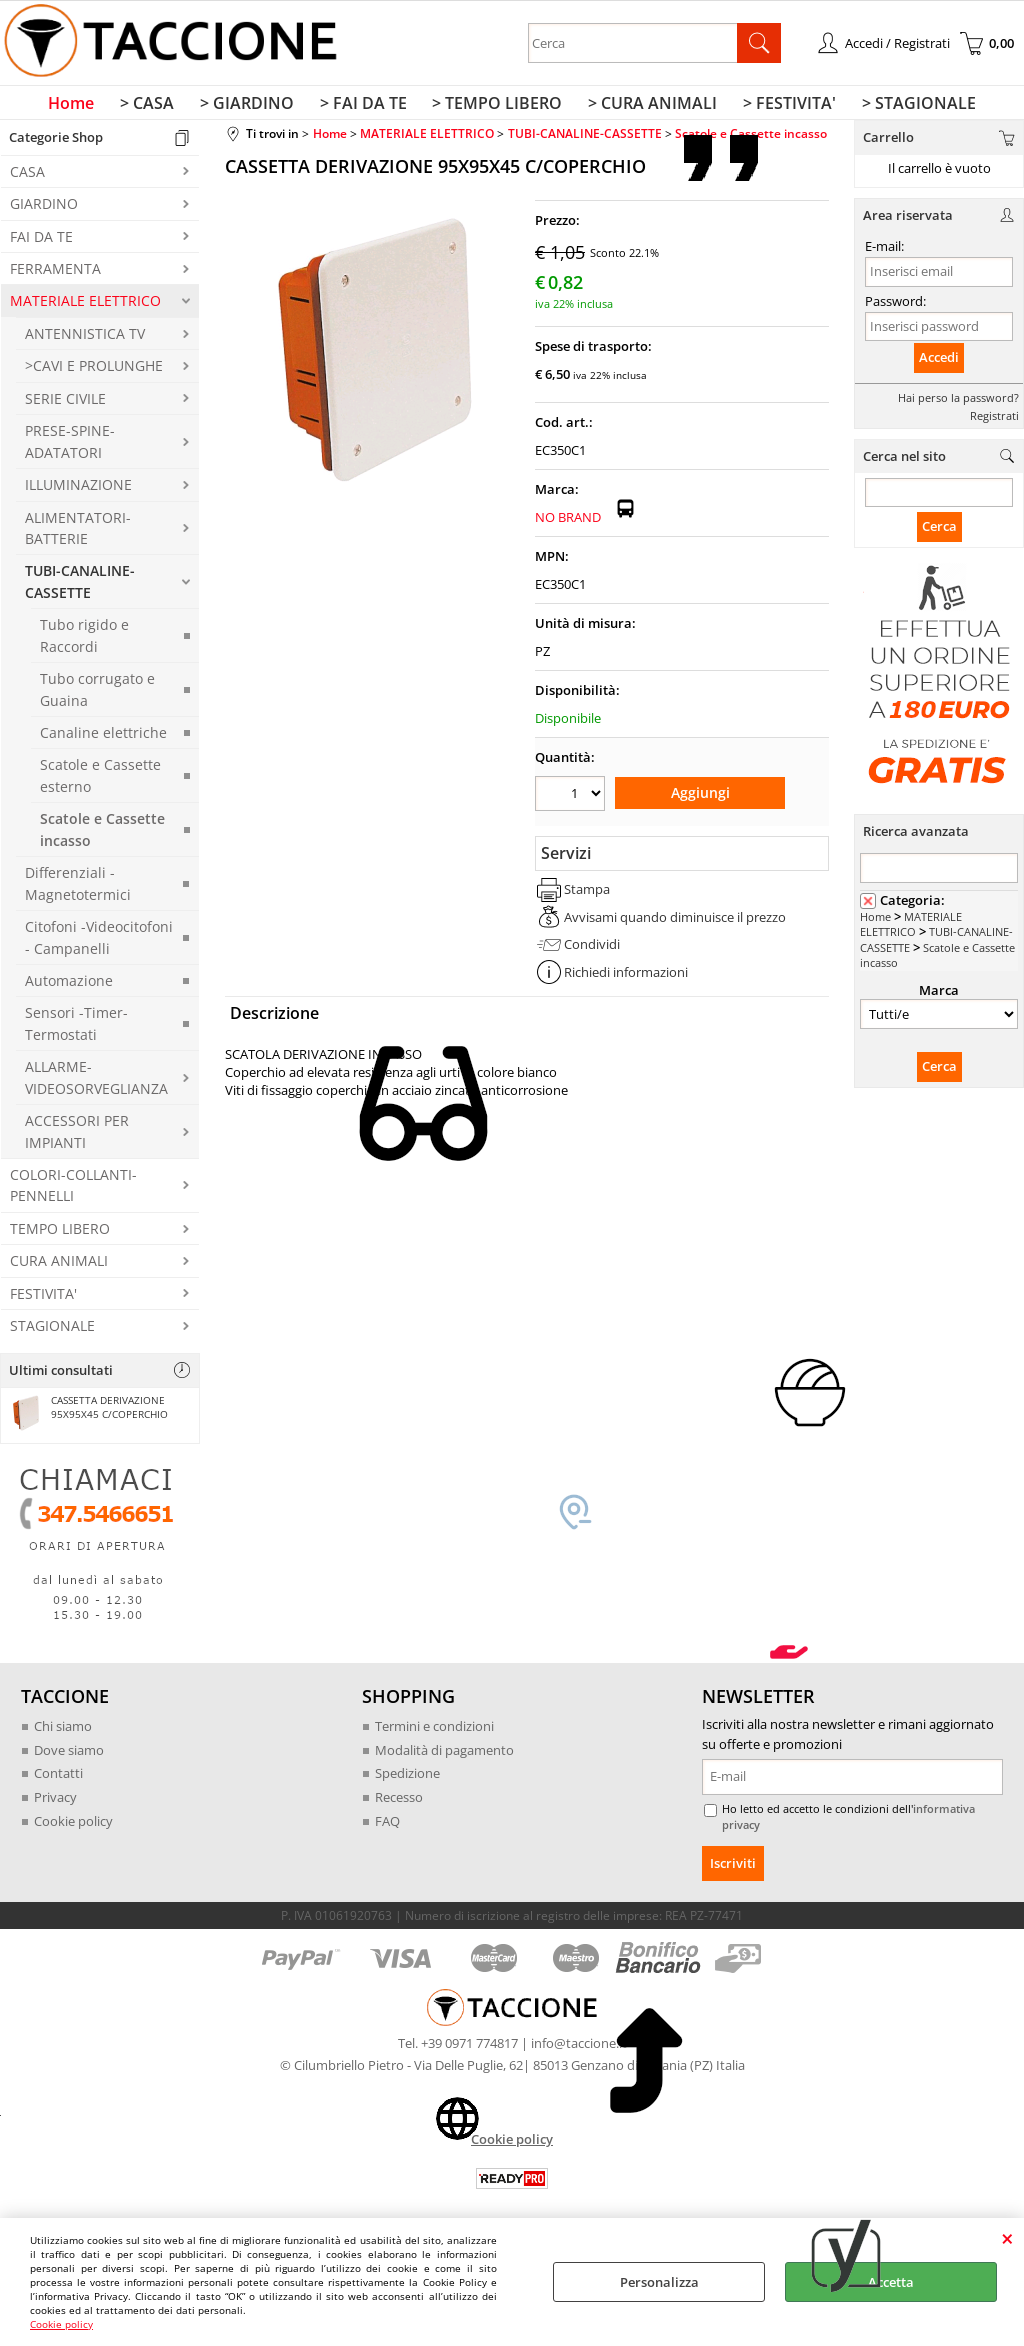 This screenshot has width=1024, height=2346. What do you see at coordinates (789, 1642) in the screenshot?
I see `receive or accept an item` at bounding box center [789, 1642].